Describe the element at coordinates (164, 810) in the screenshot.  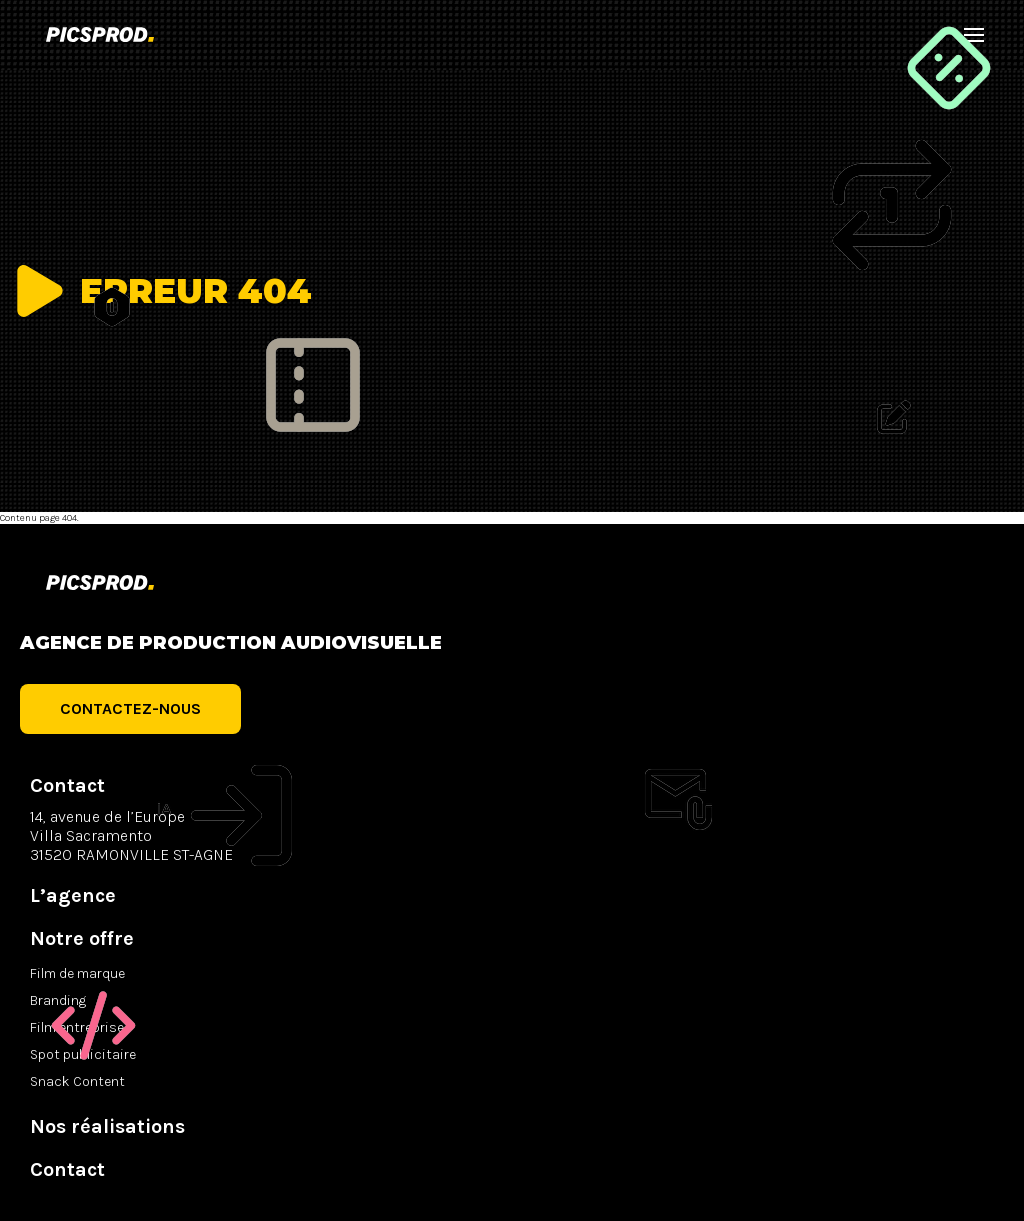
I see `rotate text to vertical orientation` at that location.